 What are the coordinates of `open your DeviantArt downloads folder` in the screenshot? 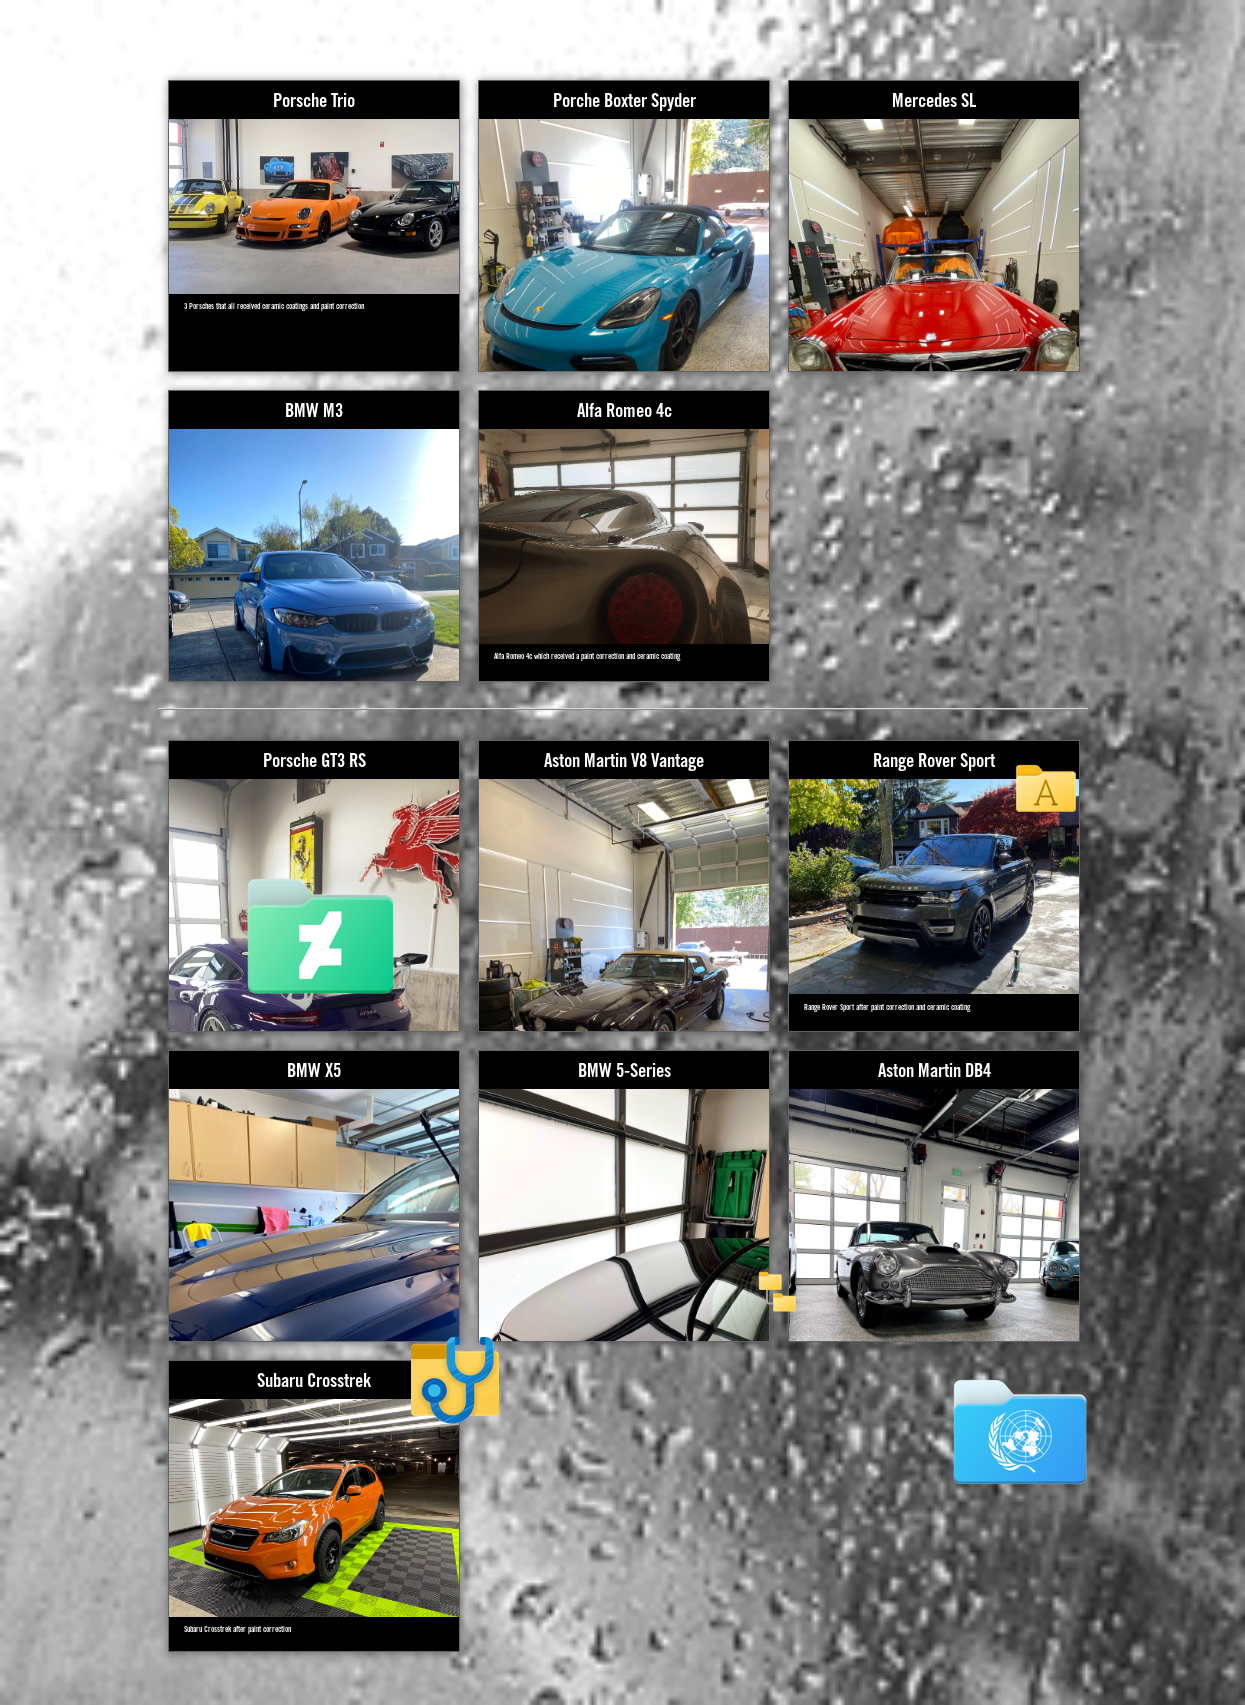 It's located at (320, 940).